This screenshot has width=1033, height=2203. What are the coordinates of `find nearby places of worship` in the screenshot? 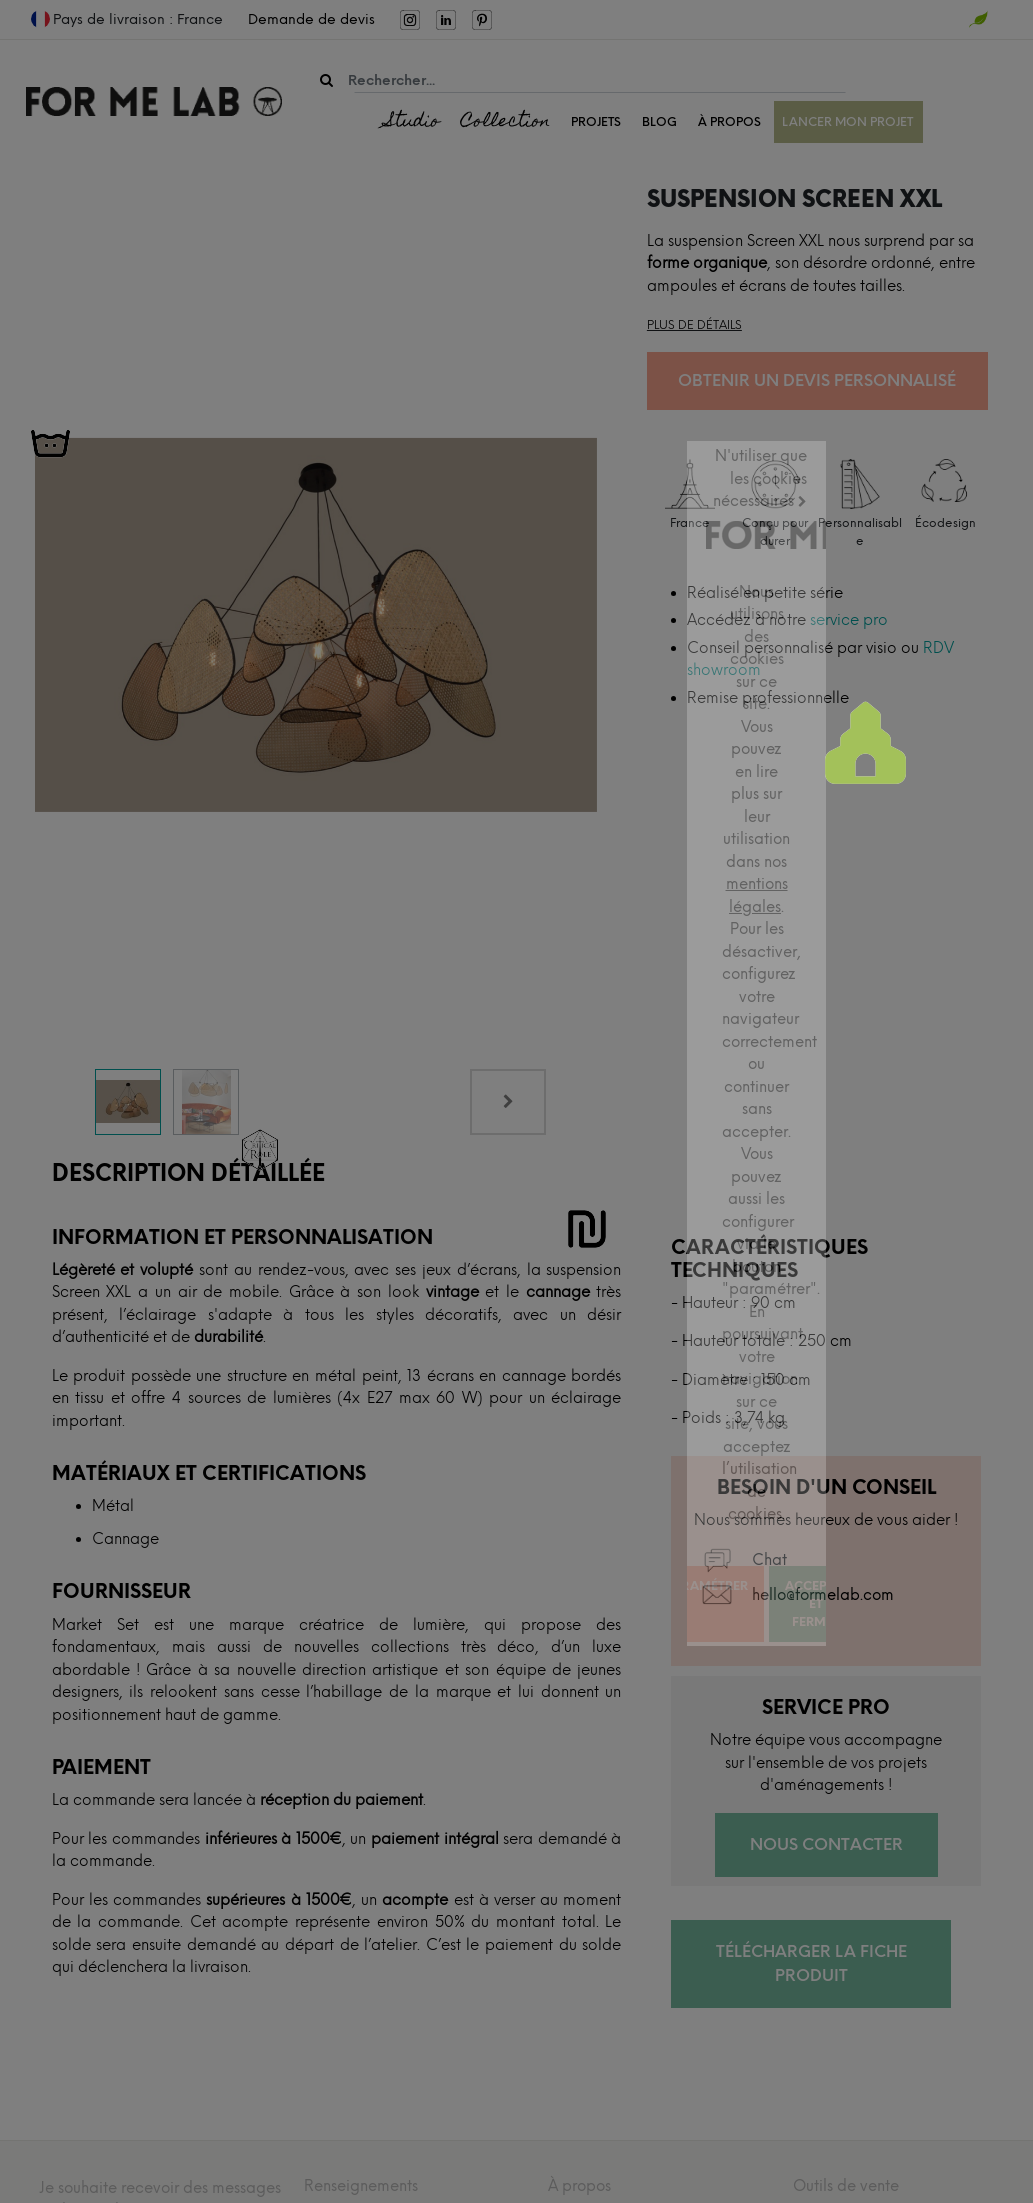 It's located at (865, 743).